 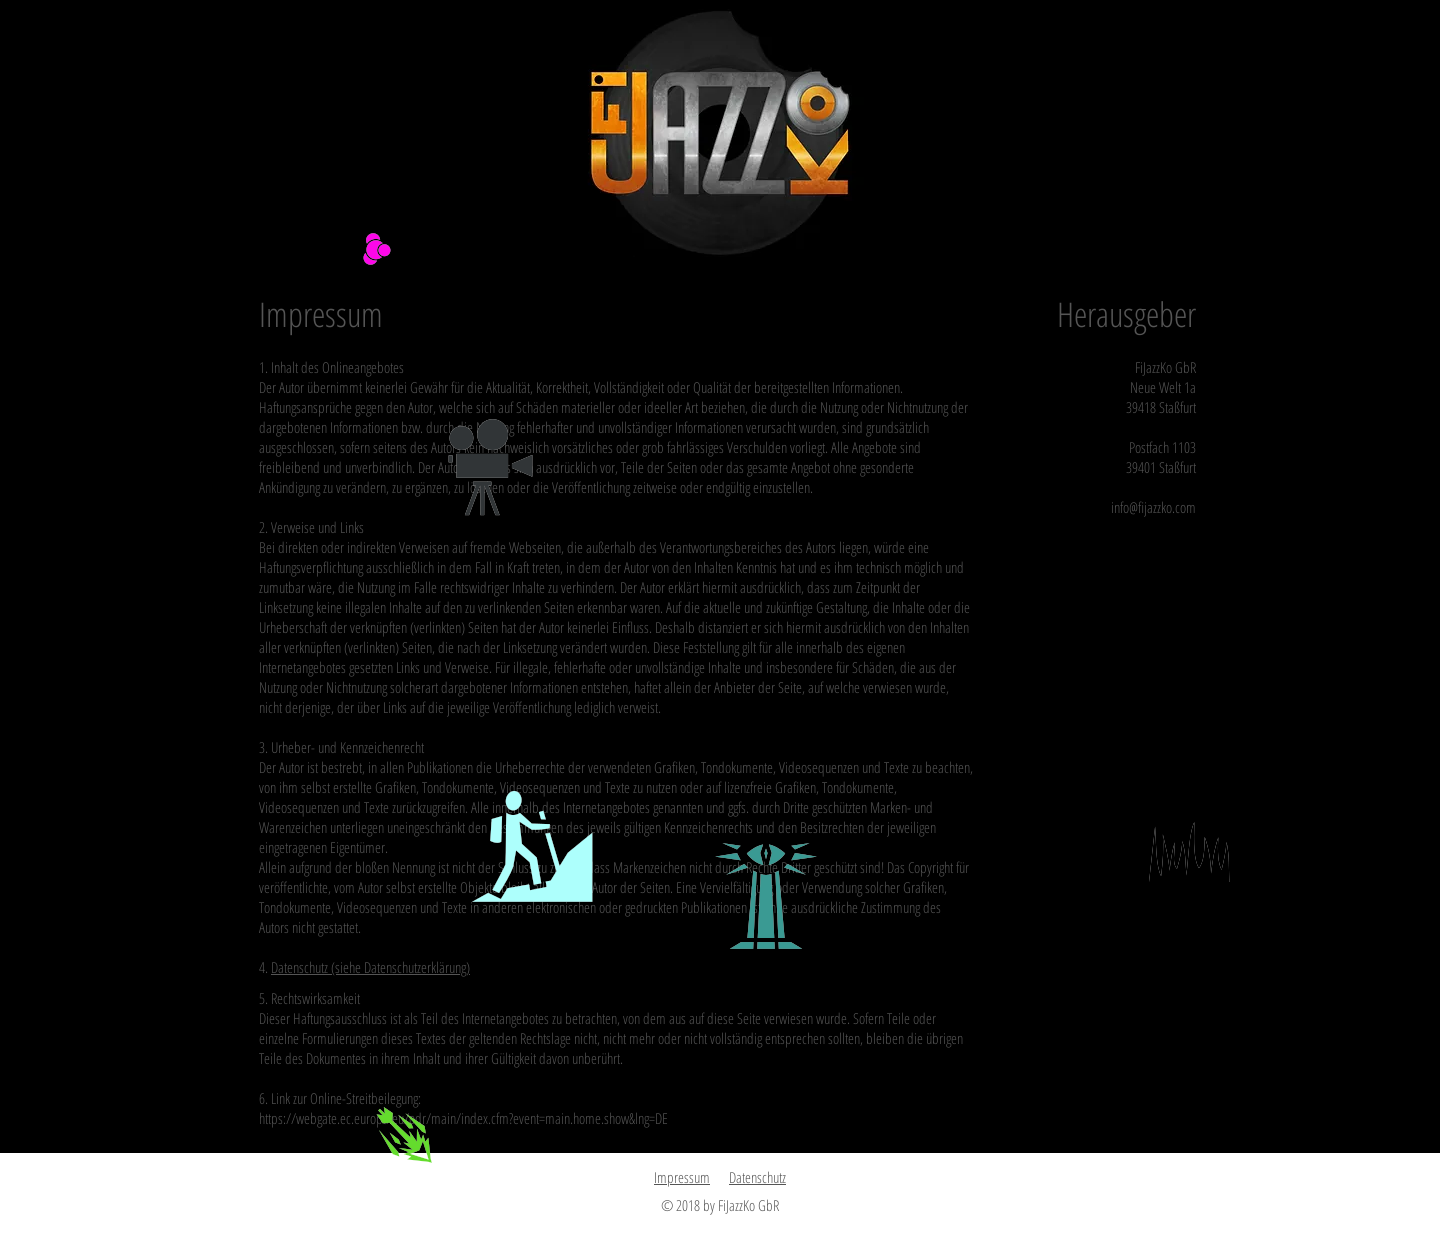 What do you see at coordinates (1189, 842) in the screenshot?
I see `indicates outdoor or nature environment in game` at bounding box center [1189, 842].